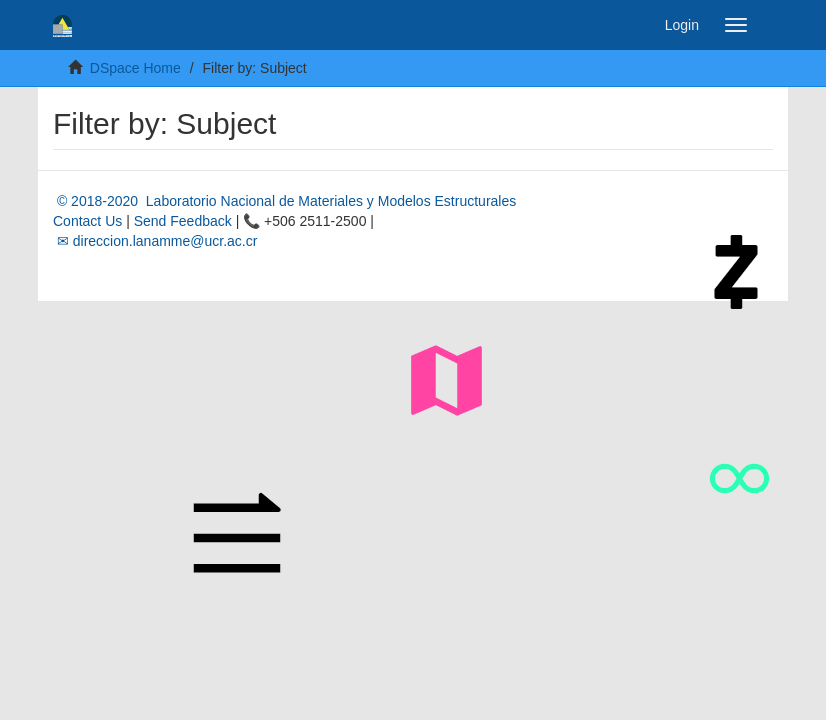 The image size is (826, 720). Describe the element at coordinates (237, 538) in the screenshot. I see `play items in sequential order` at that location.